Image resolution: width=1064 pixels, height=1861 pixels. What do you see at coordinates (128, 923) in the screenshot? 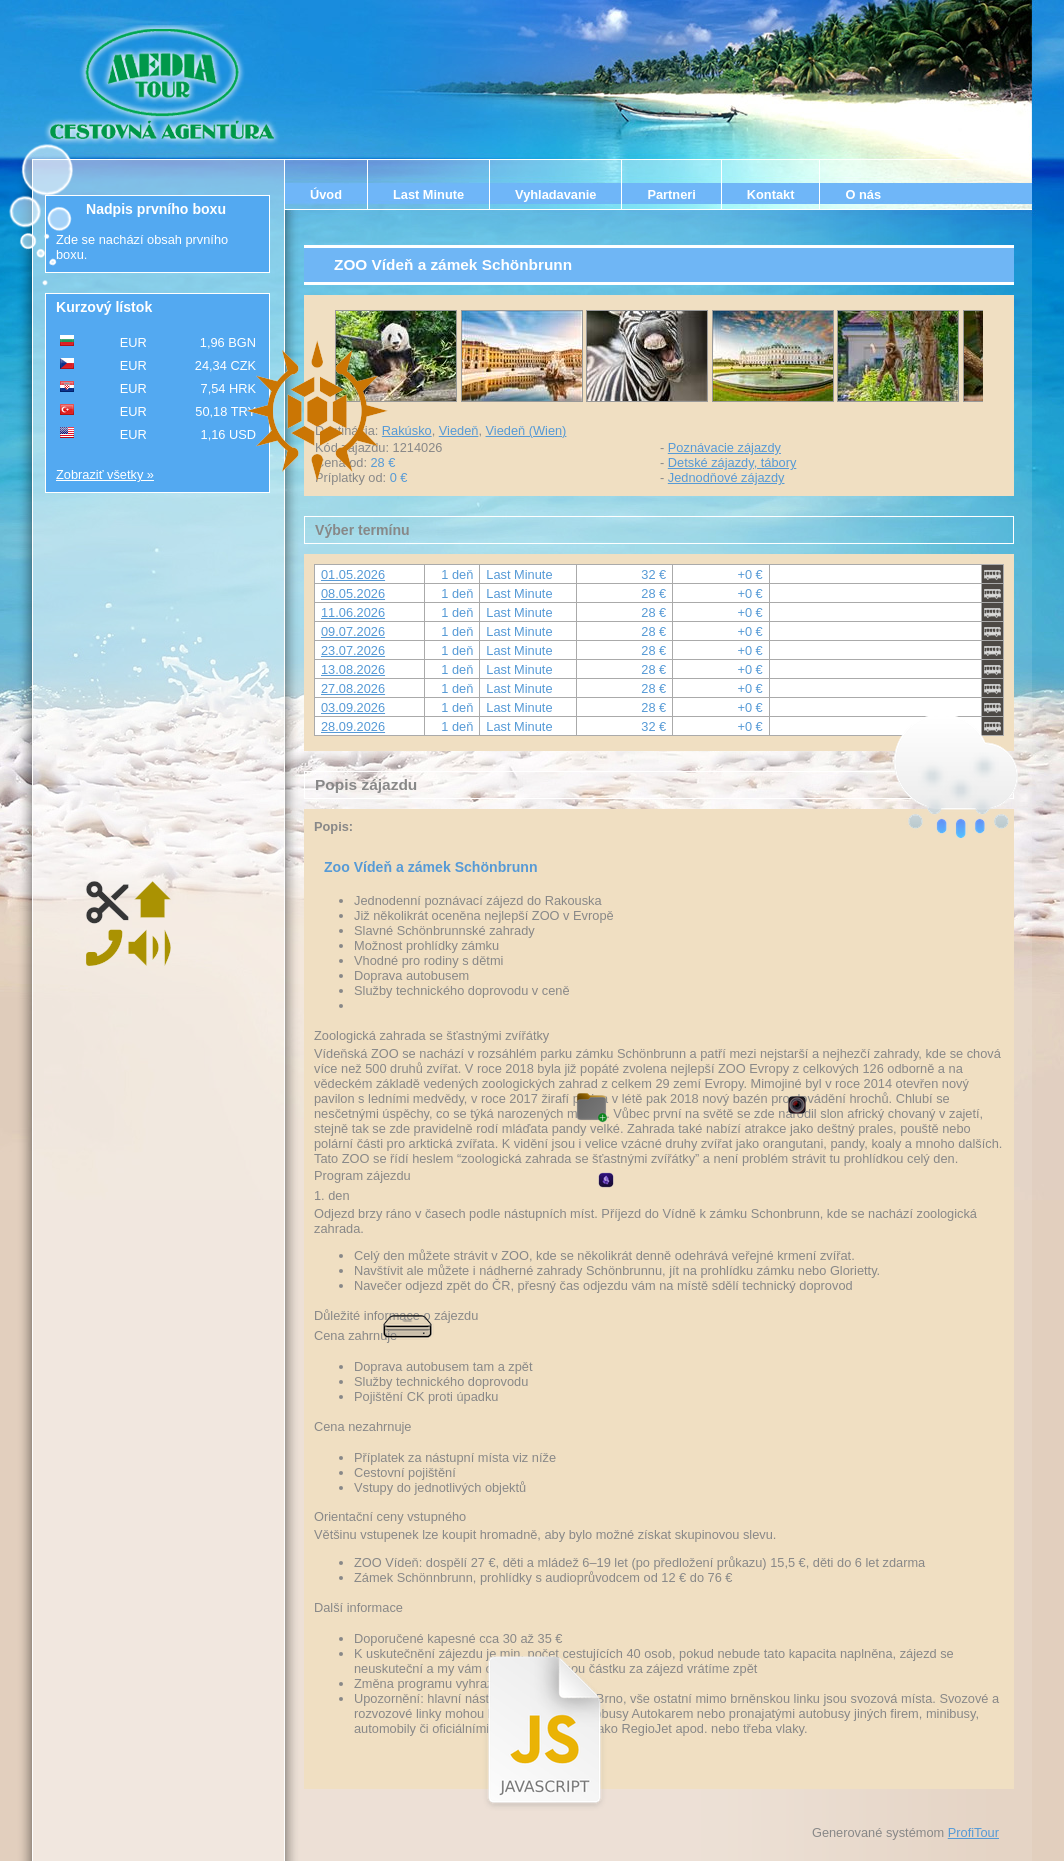
I see `open GTK icon browser application` at bounding box center [128, 923].